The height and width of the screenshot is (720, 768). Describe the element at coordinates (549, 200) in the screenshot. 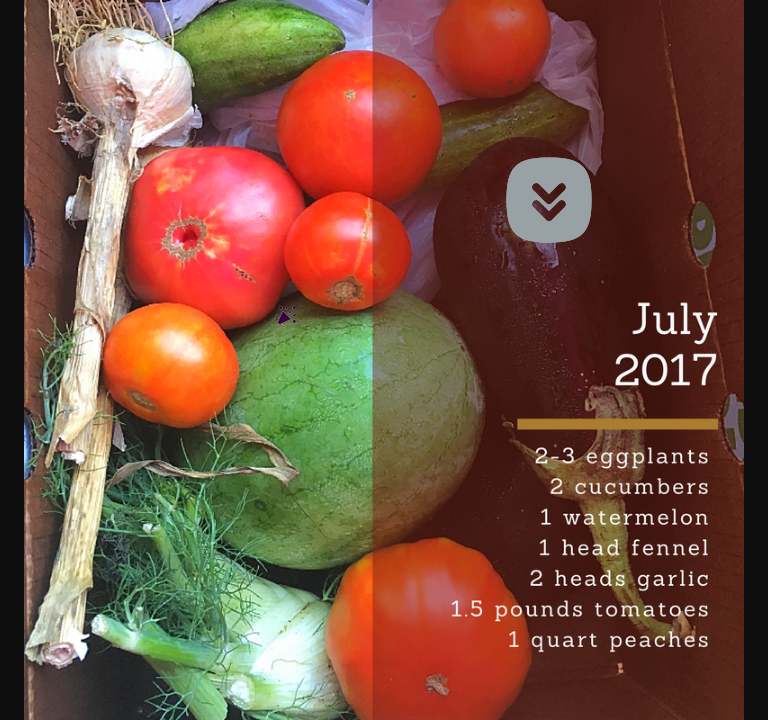

I see `expand content or show more options` at that location.